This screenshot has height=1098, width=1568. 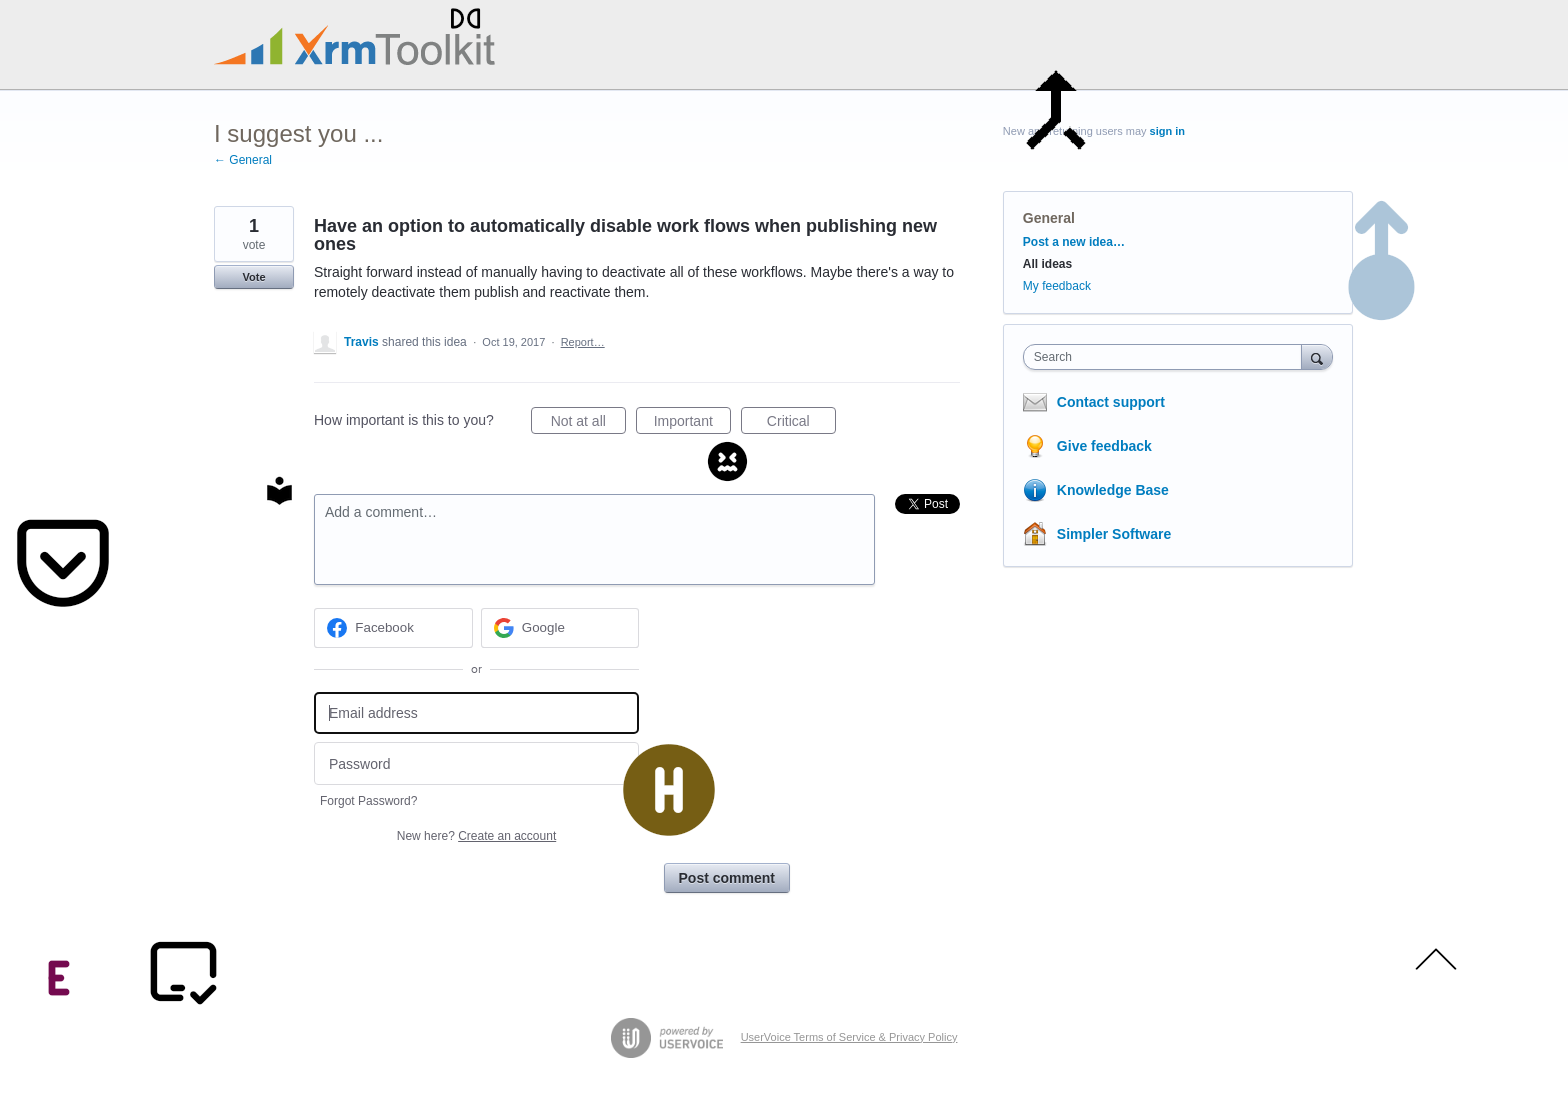 What do you see at coordinates (1056, 110) in the screenshot?
I see `merge two active calls into a conference call` at bounding box center [1056, 110].